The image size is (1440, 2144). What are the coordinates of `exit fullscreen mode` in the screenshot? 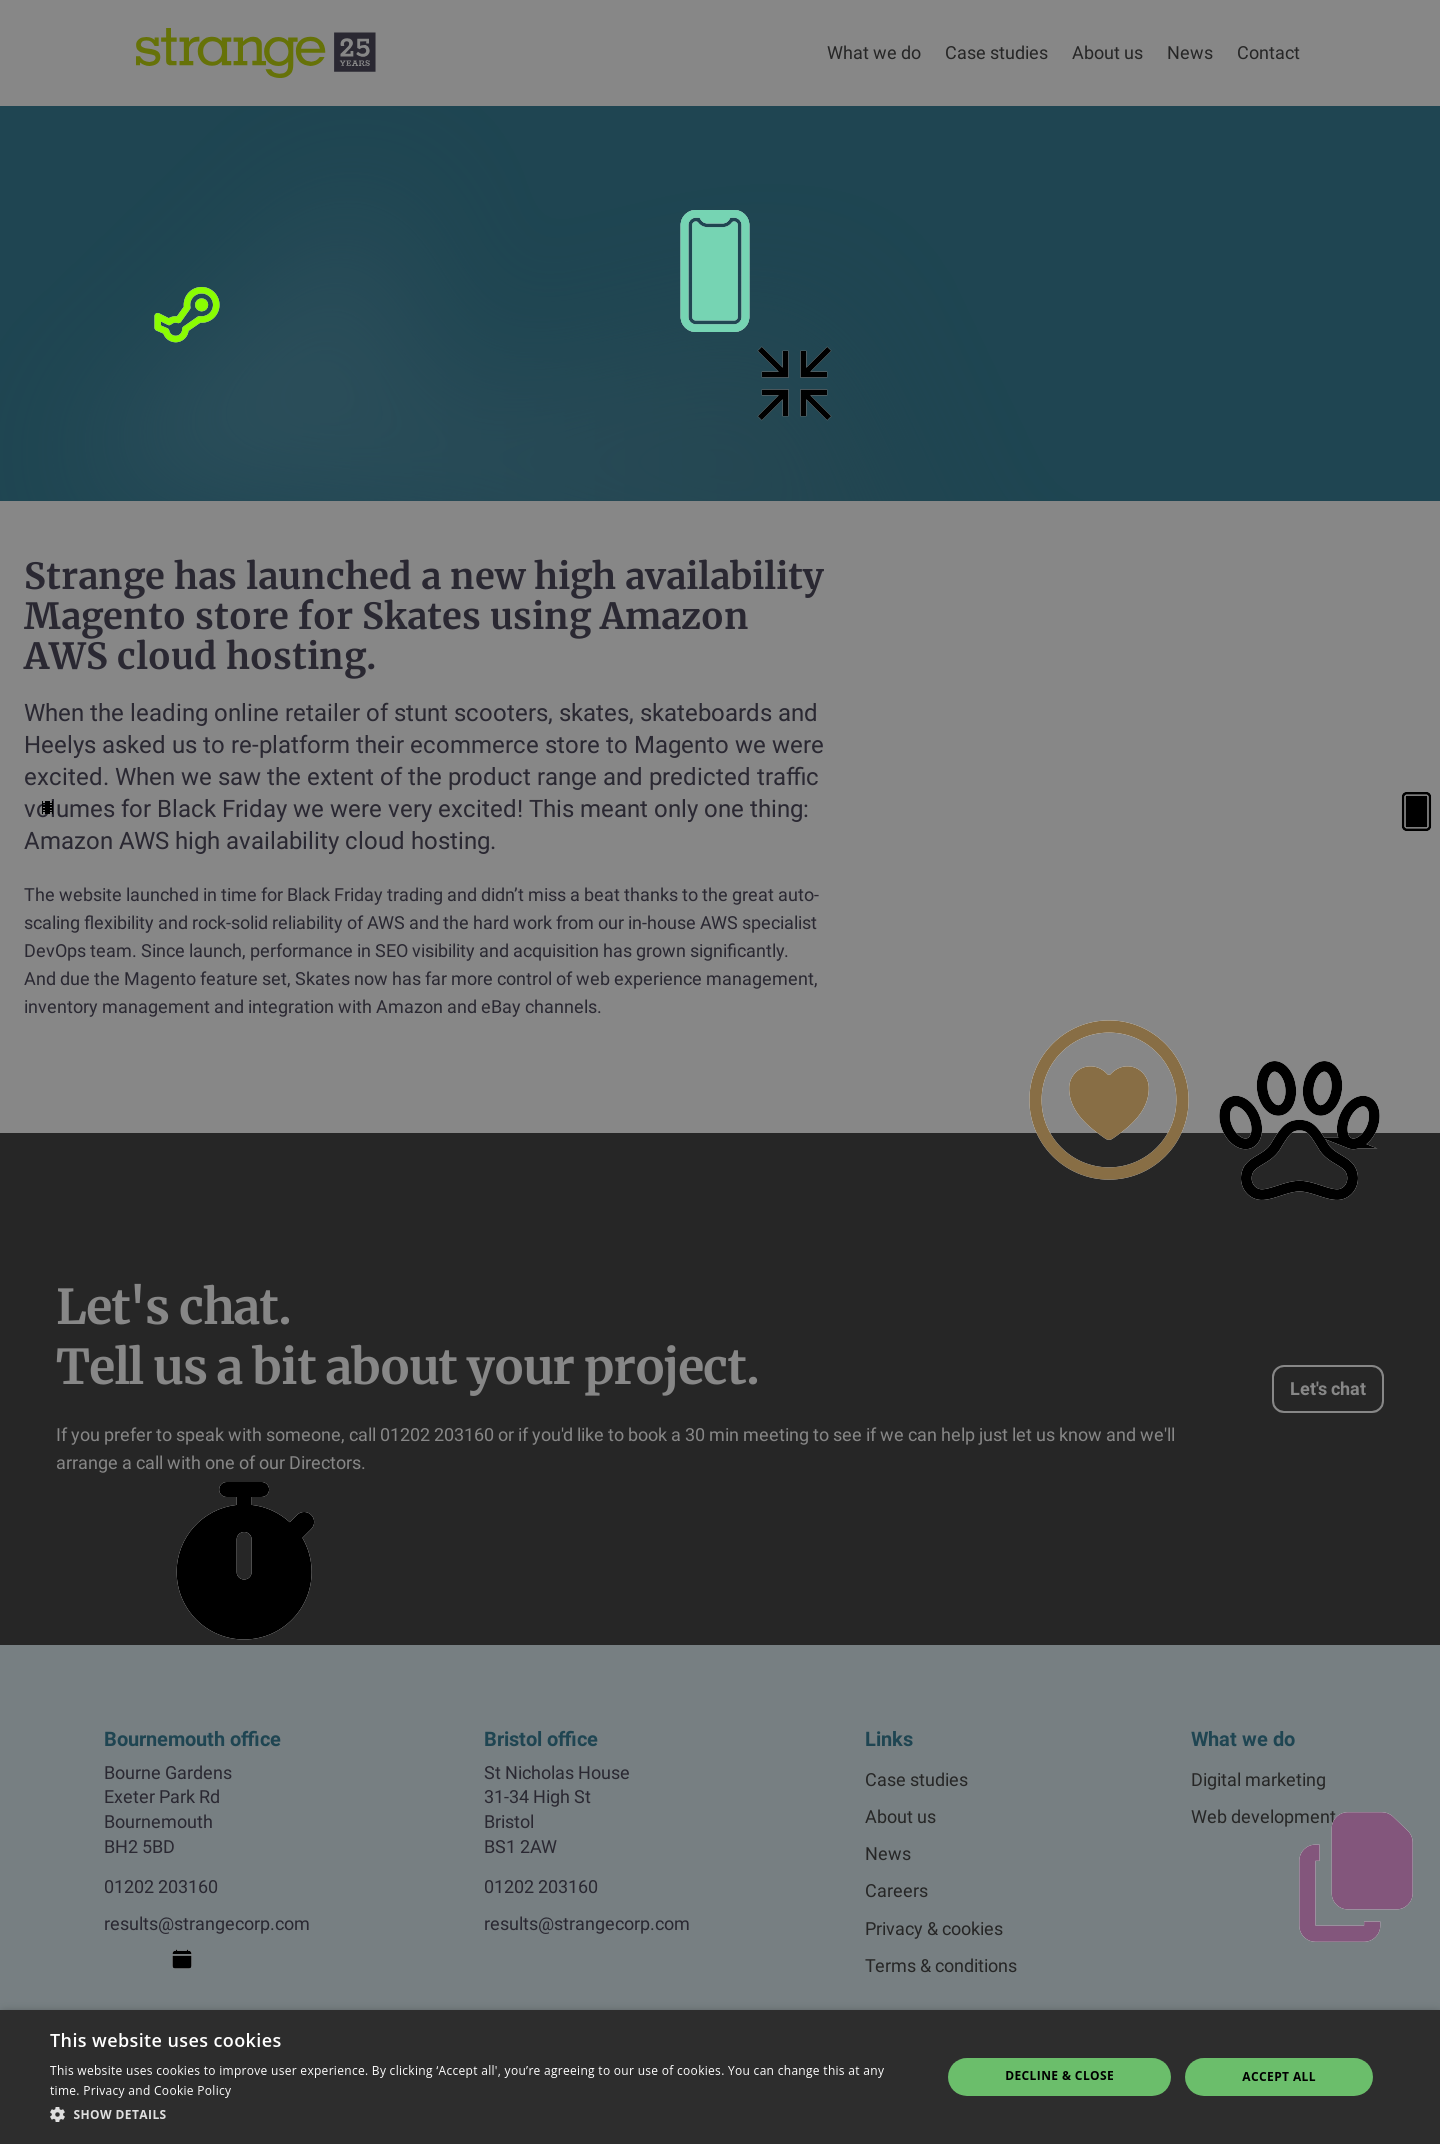 It's located at (794, 383).